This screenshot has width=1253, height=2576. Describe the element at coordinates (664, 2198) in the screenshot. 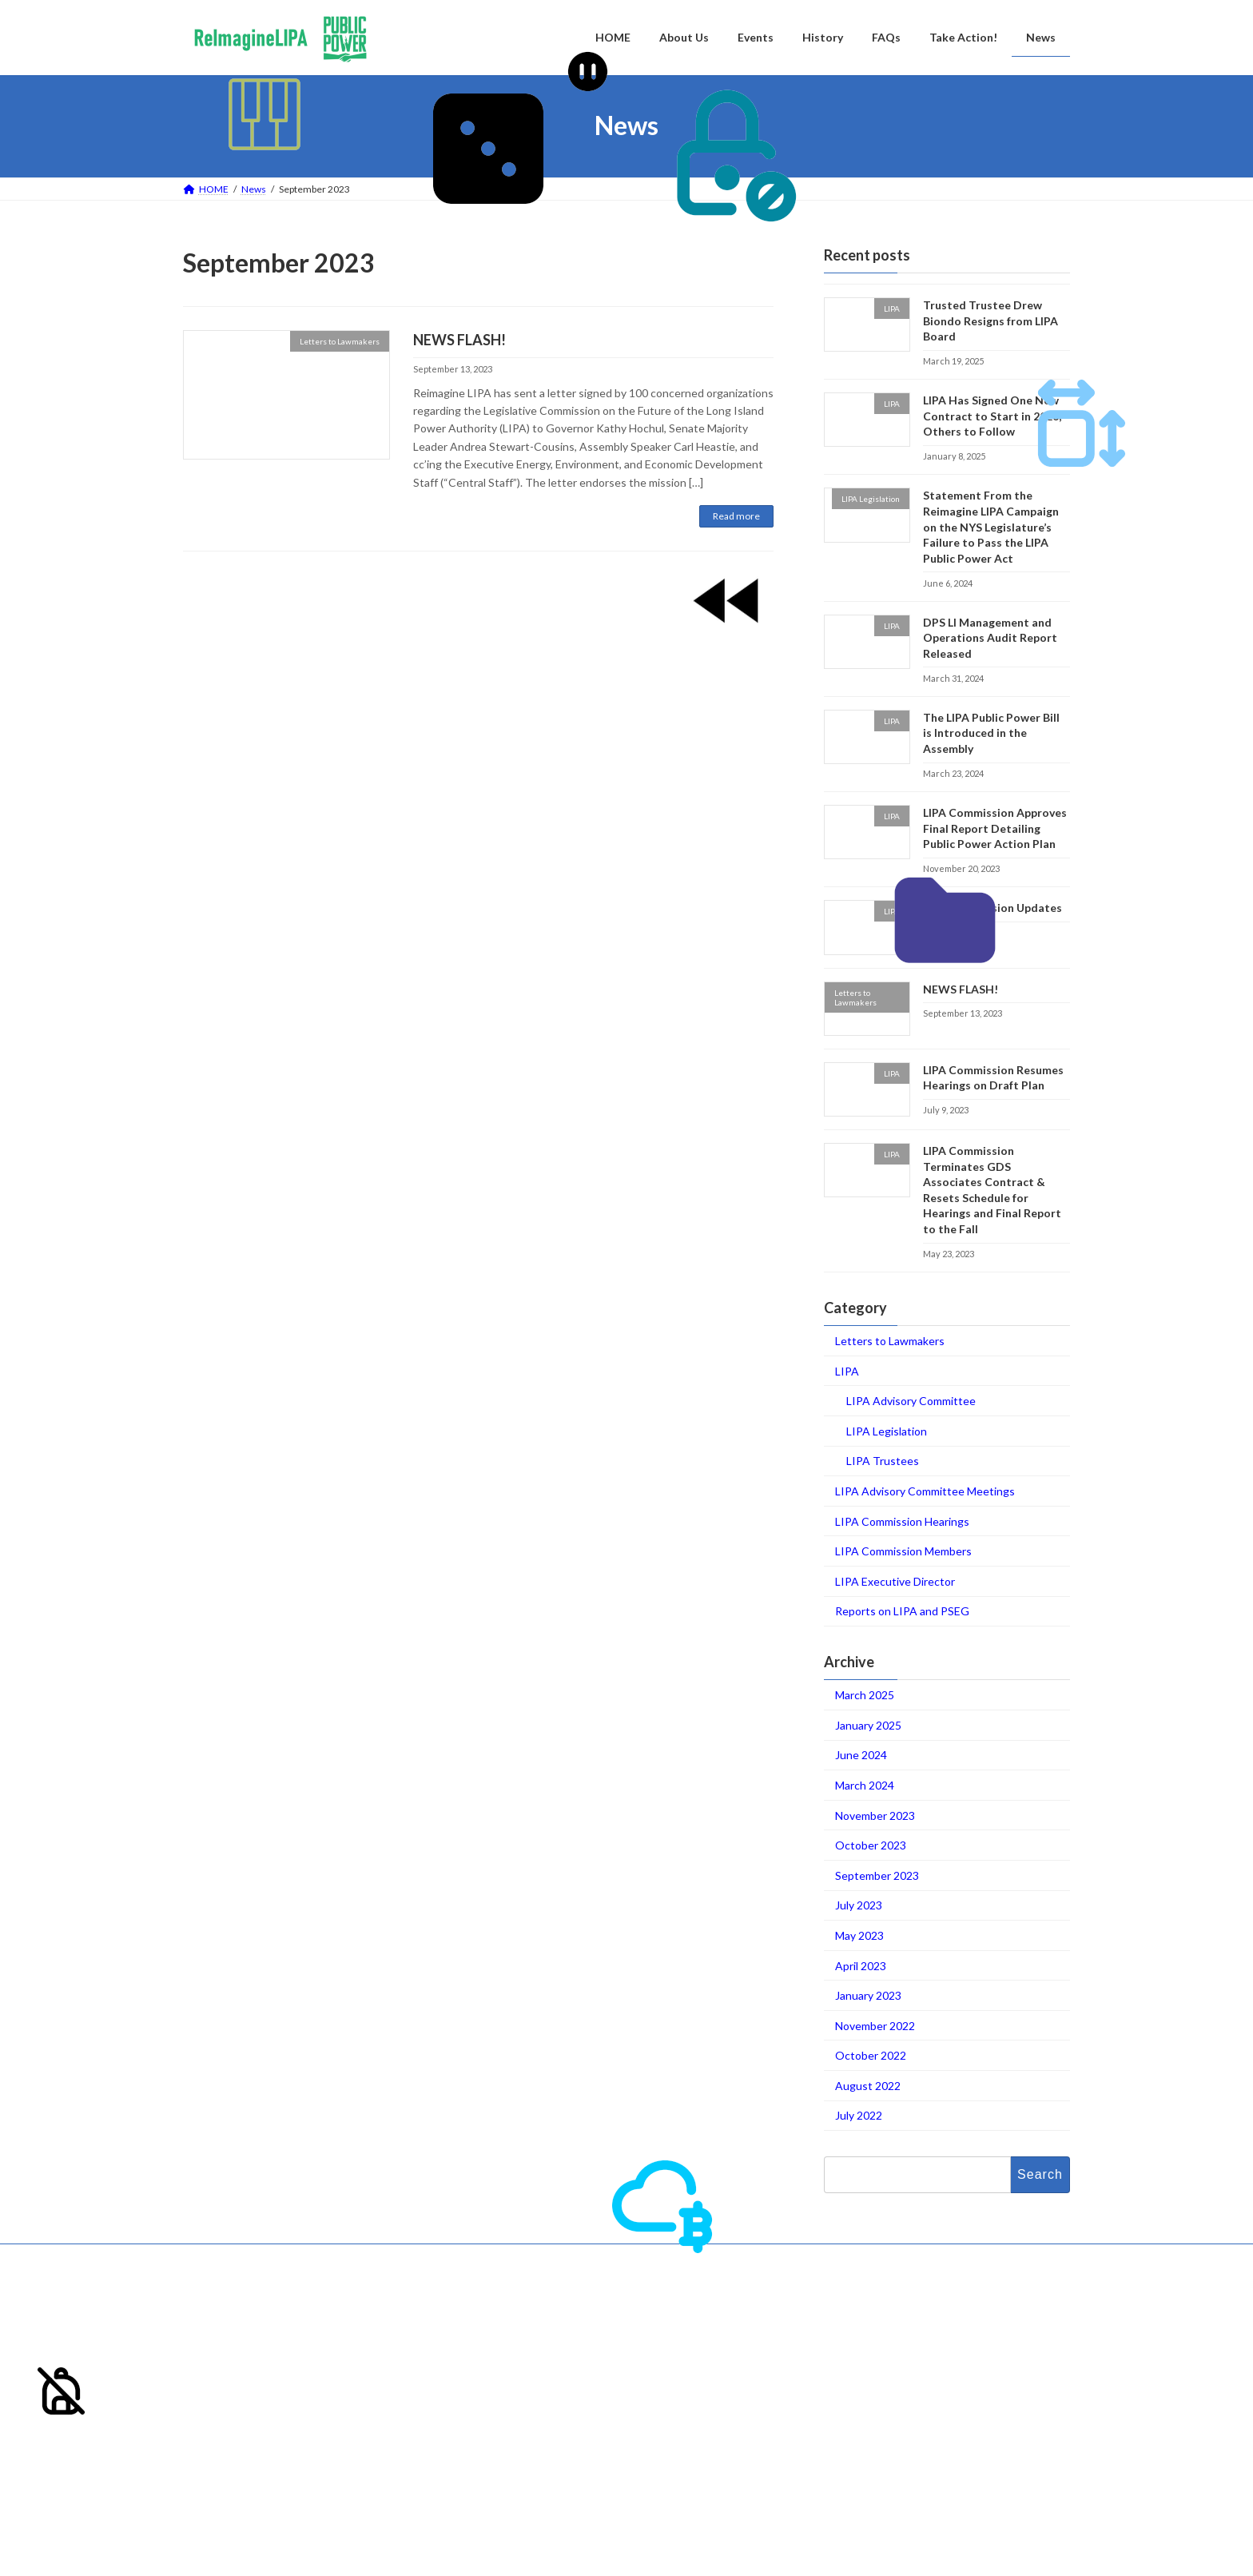

I see `access cloud-based bitcoin wallet` at that location.